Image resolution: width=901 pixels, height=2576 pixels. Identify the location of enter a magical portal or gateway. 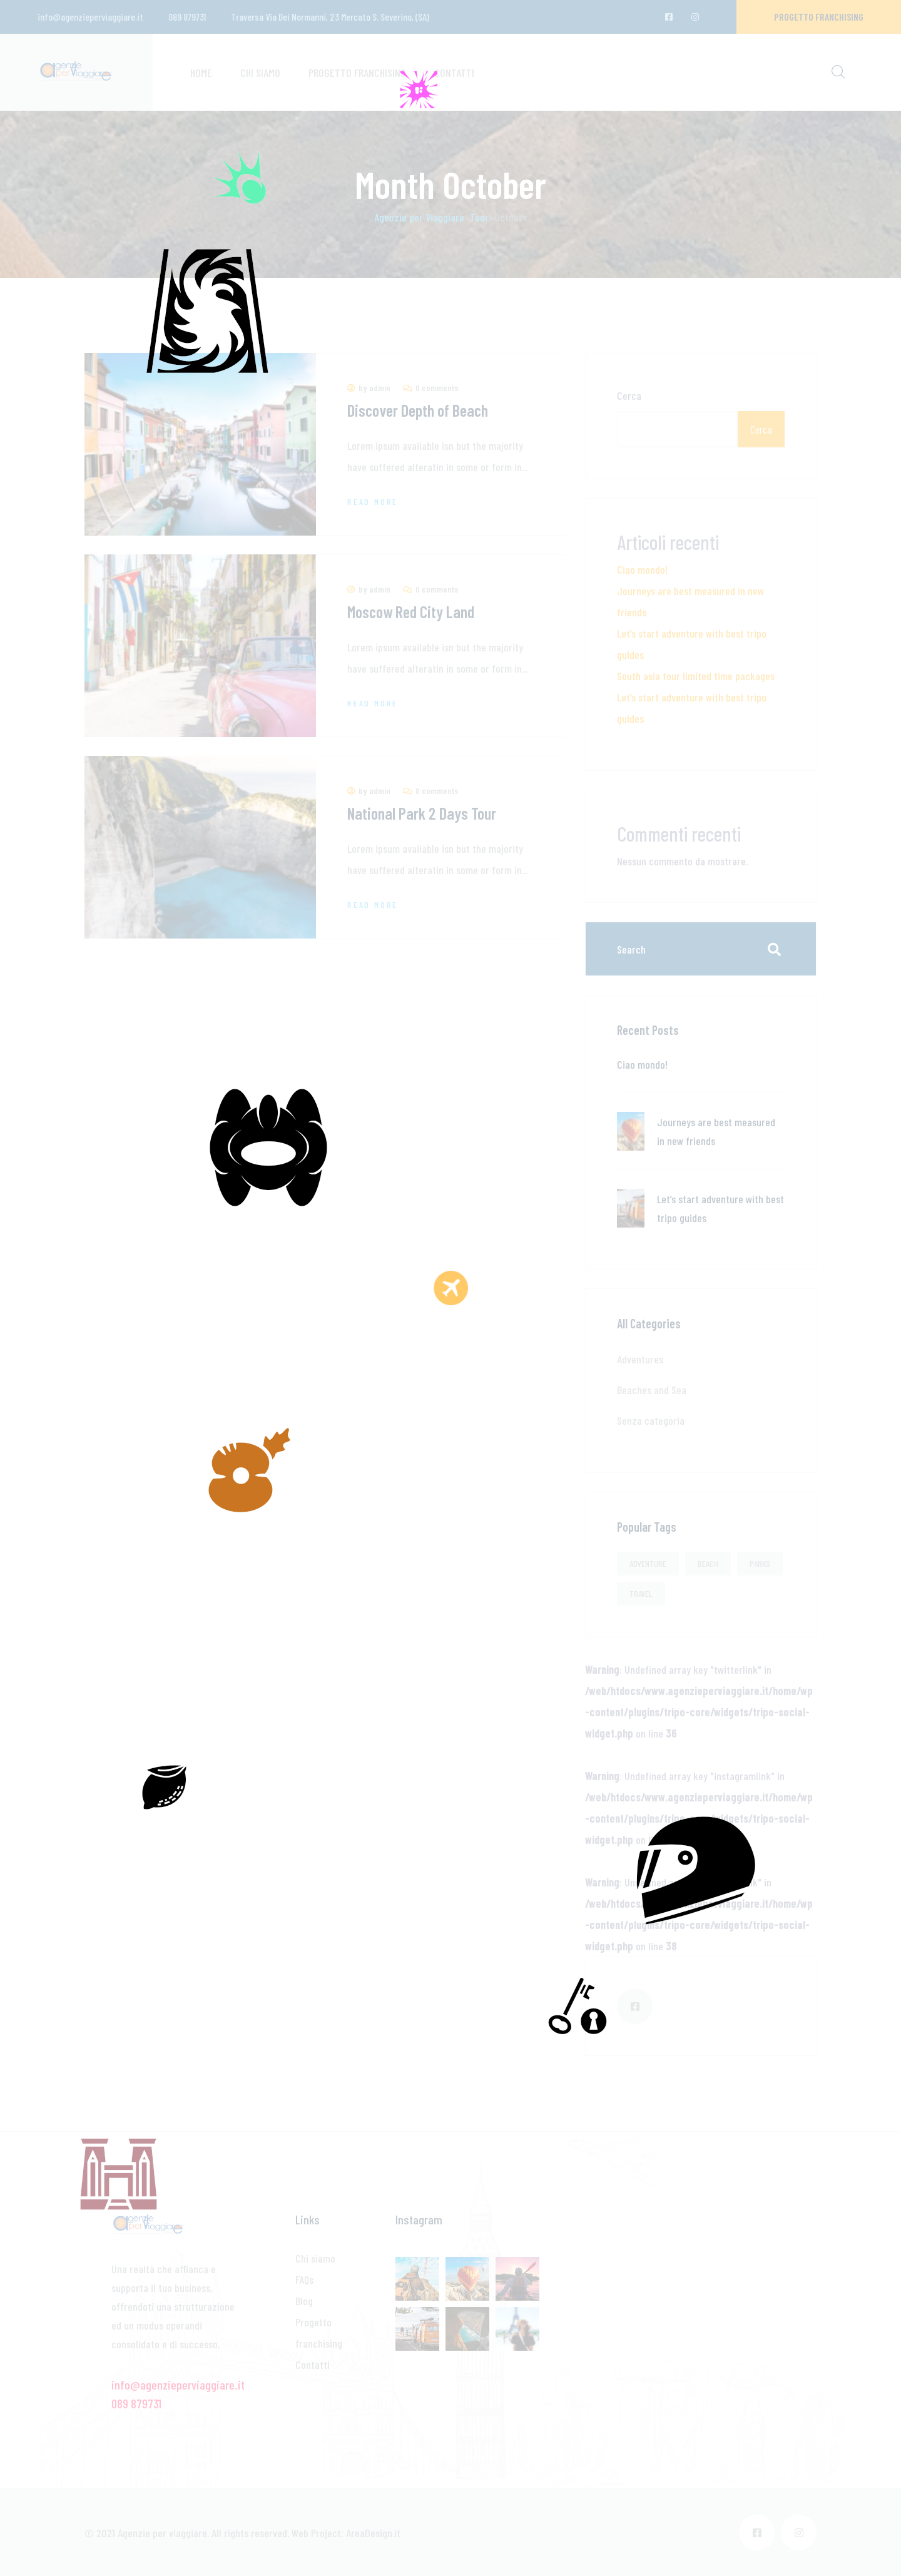
(207, 311).